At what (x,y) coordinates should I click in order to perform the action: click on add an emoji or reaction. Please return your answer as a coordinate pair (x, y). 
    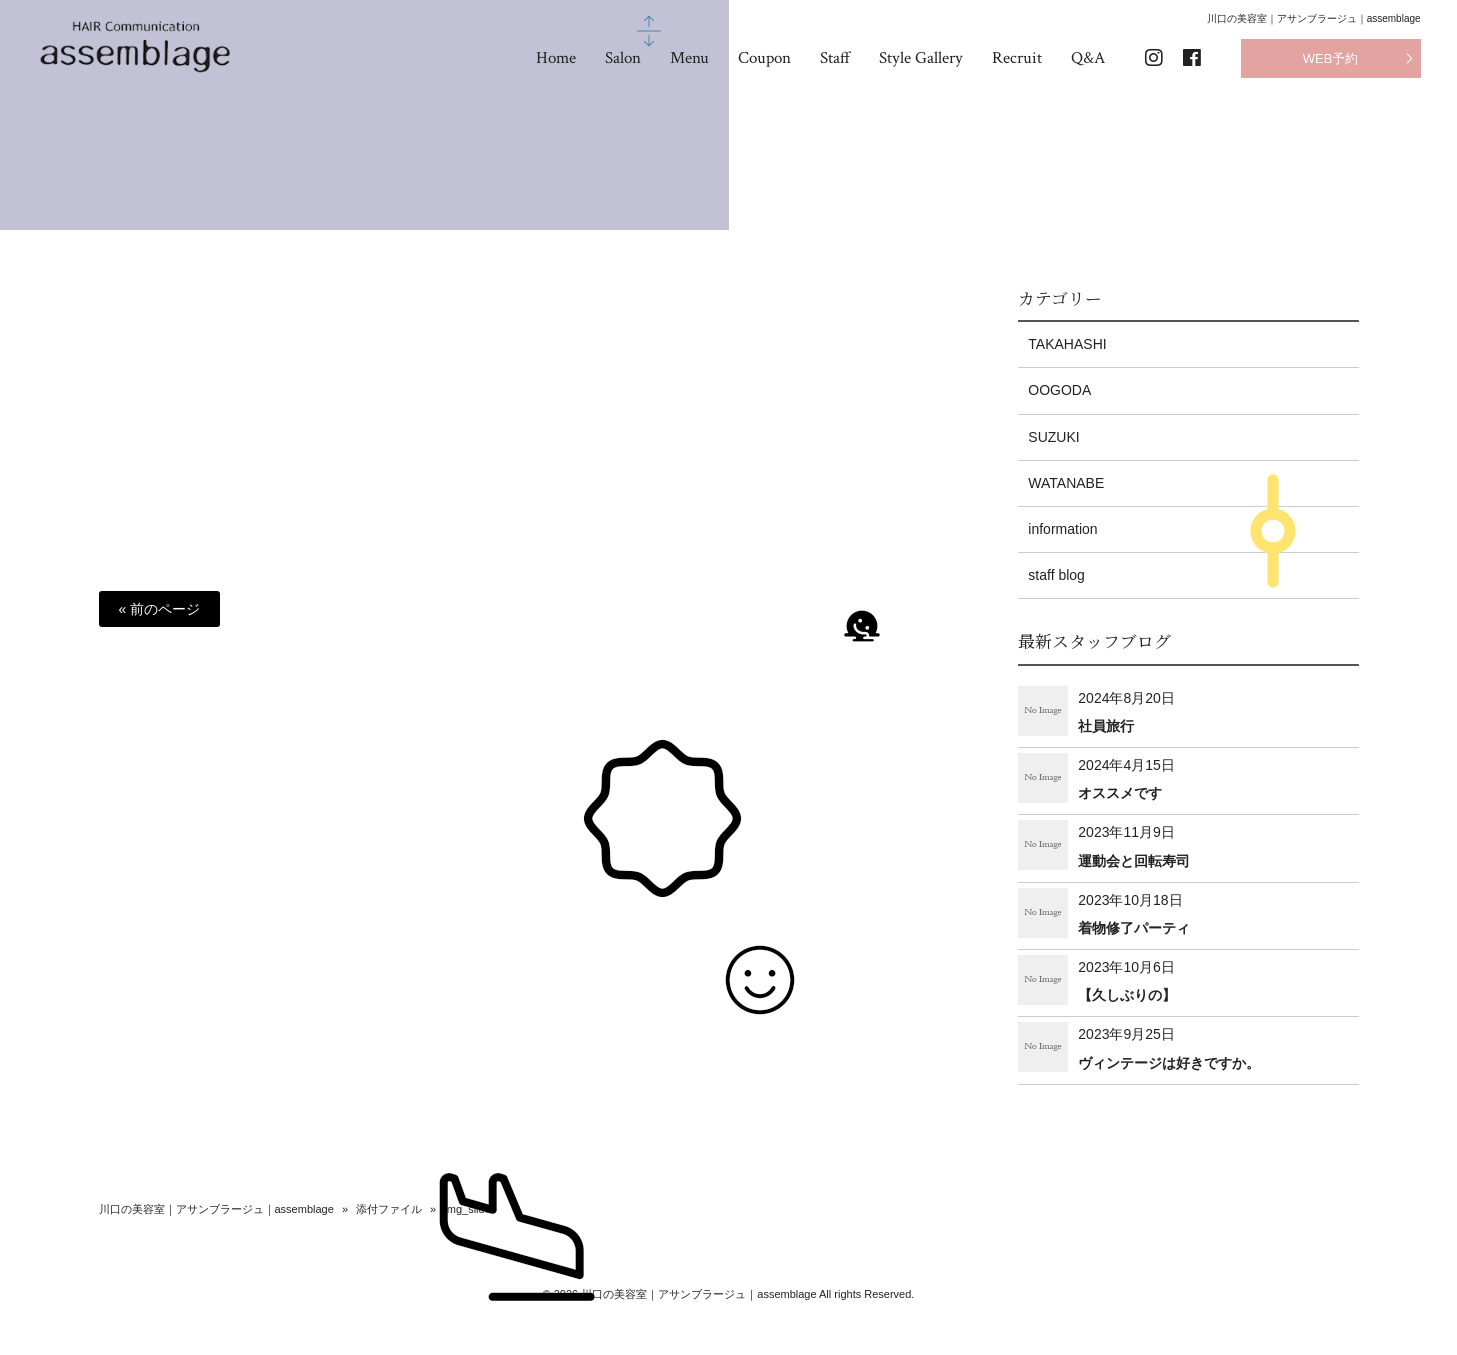
    Looking at the image, I should click on (760, 980).